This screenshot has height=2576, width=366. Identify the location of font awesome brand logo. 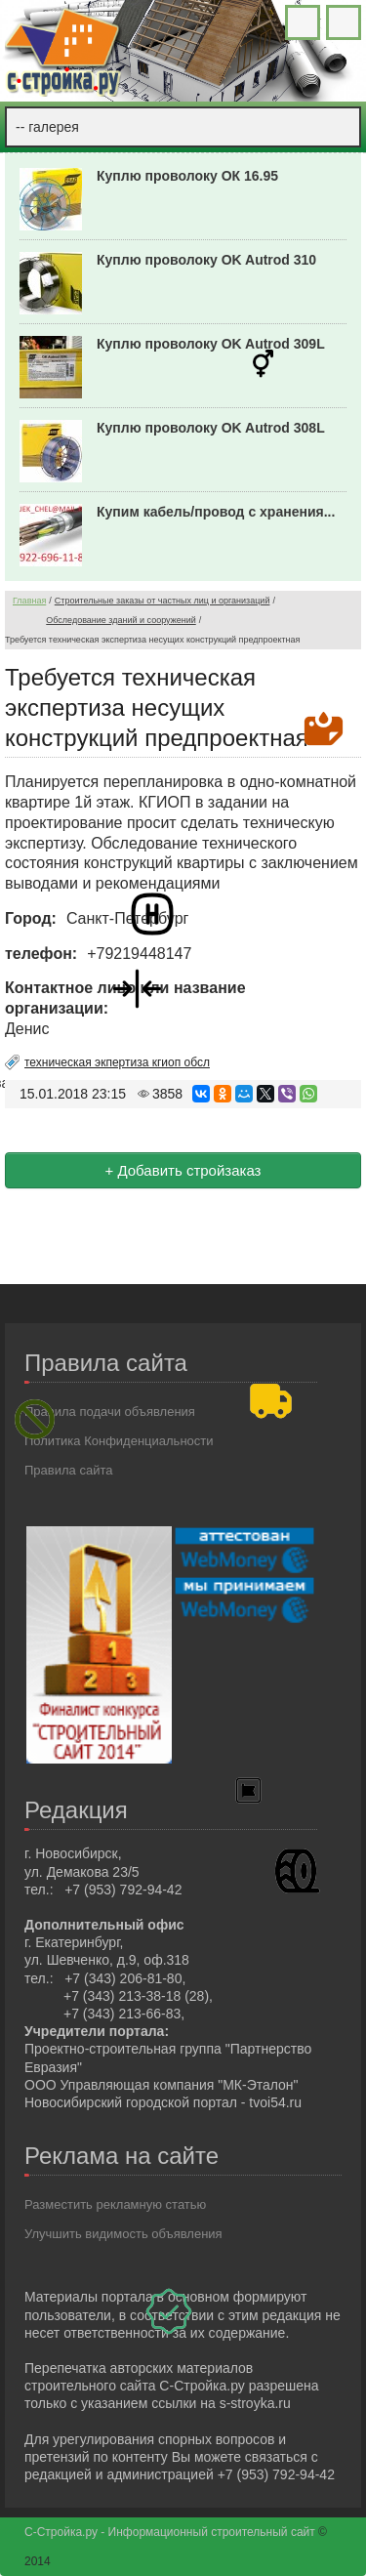
(248, 1790).